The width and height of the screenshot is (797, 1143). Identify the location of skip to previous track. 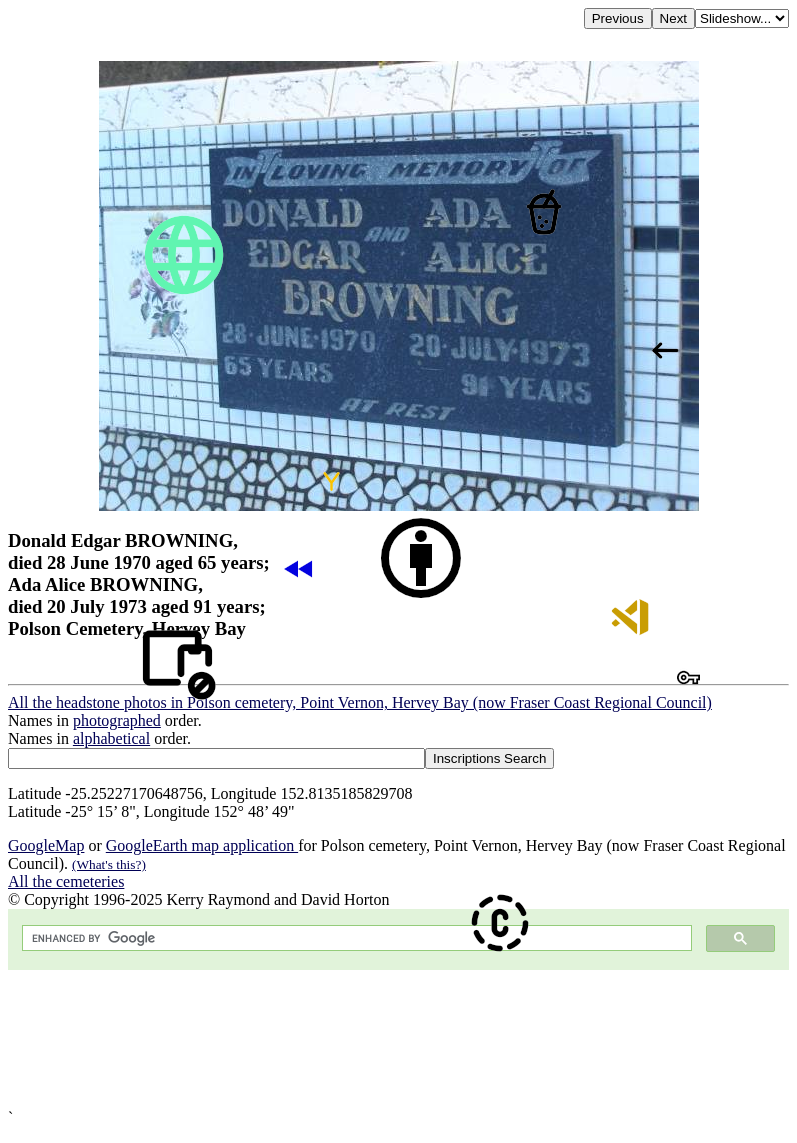
(298, 569).